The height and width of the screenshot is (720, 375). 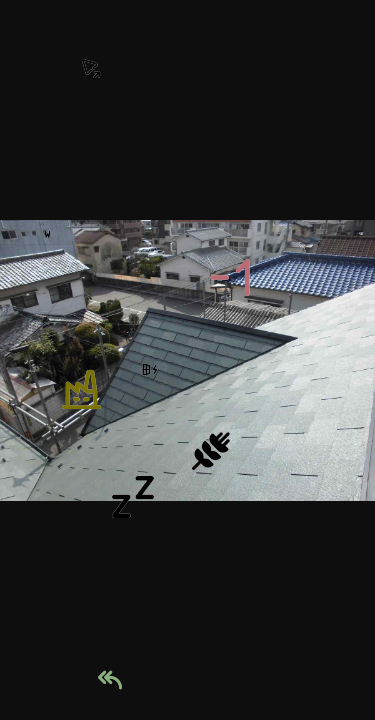 I want to click on decrease exposure by one stop, so click(x=233, y=277).